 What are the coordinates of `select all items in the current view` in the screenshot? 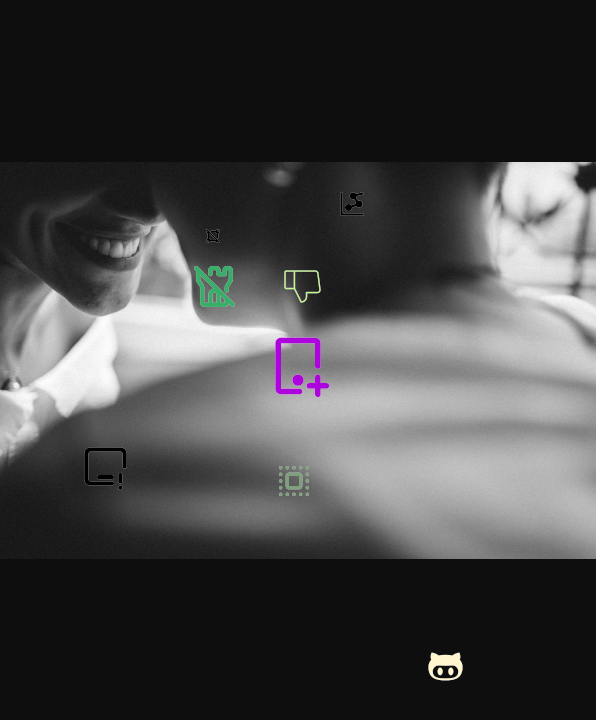 It's located at (294, 481).